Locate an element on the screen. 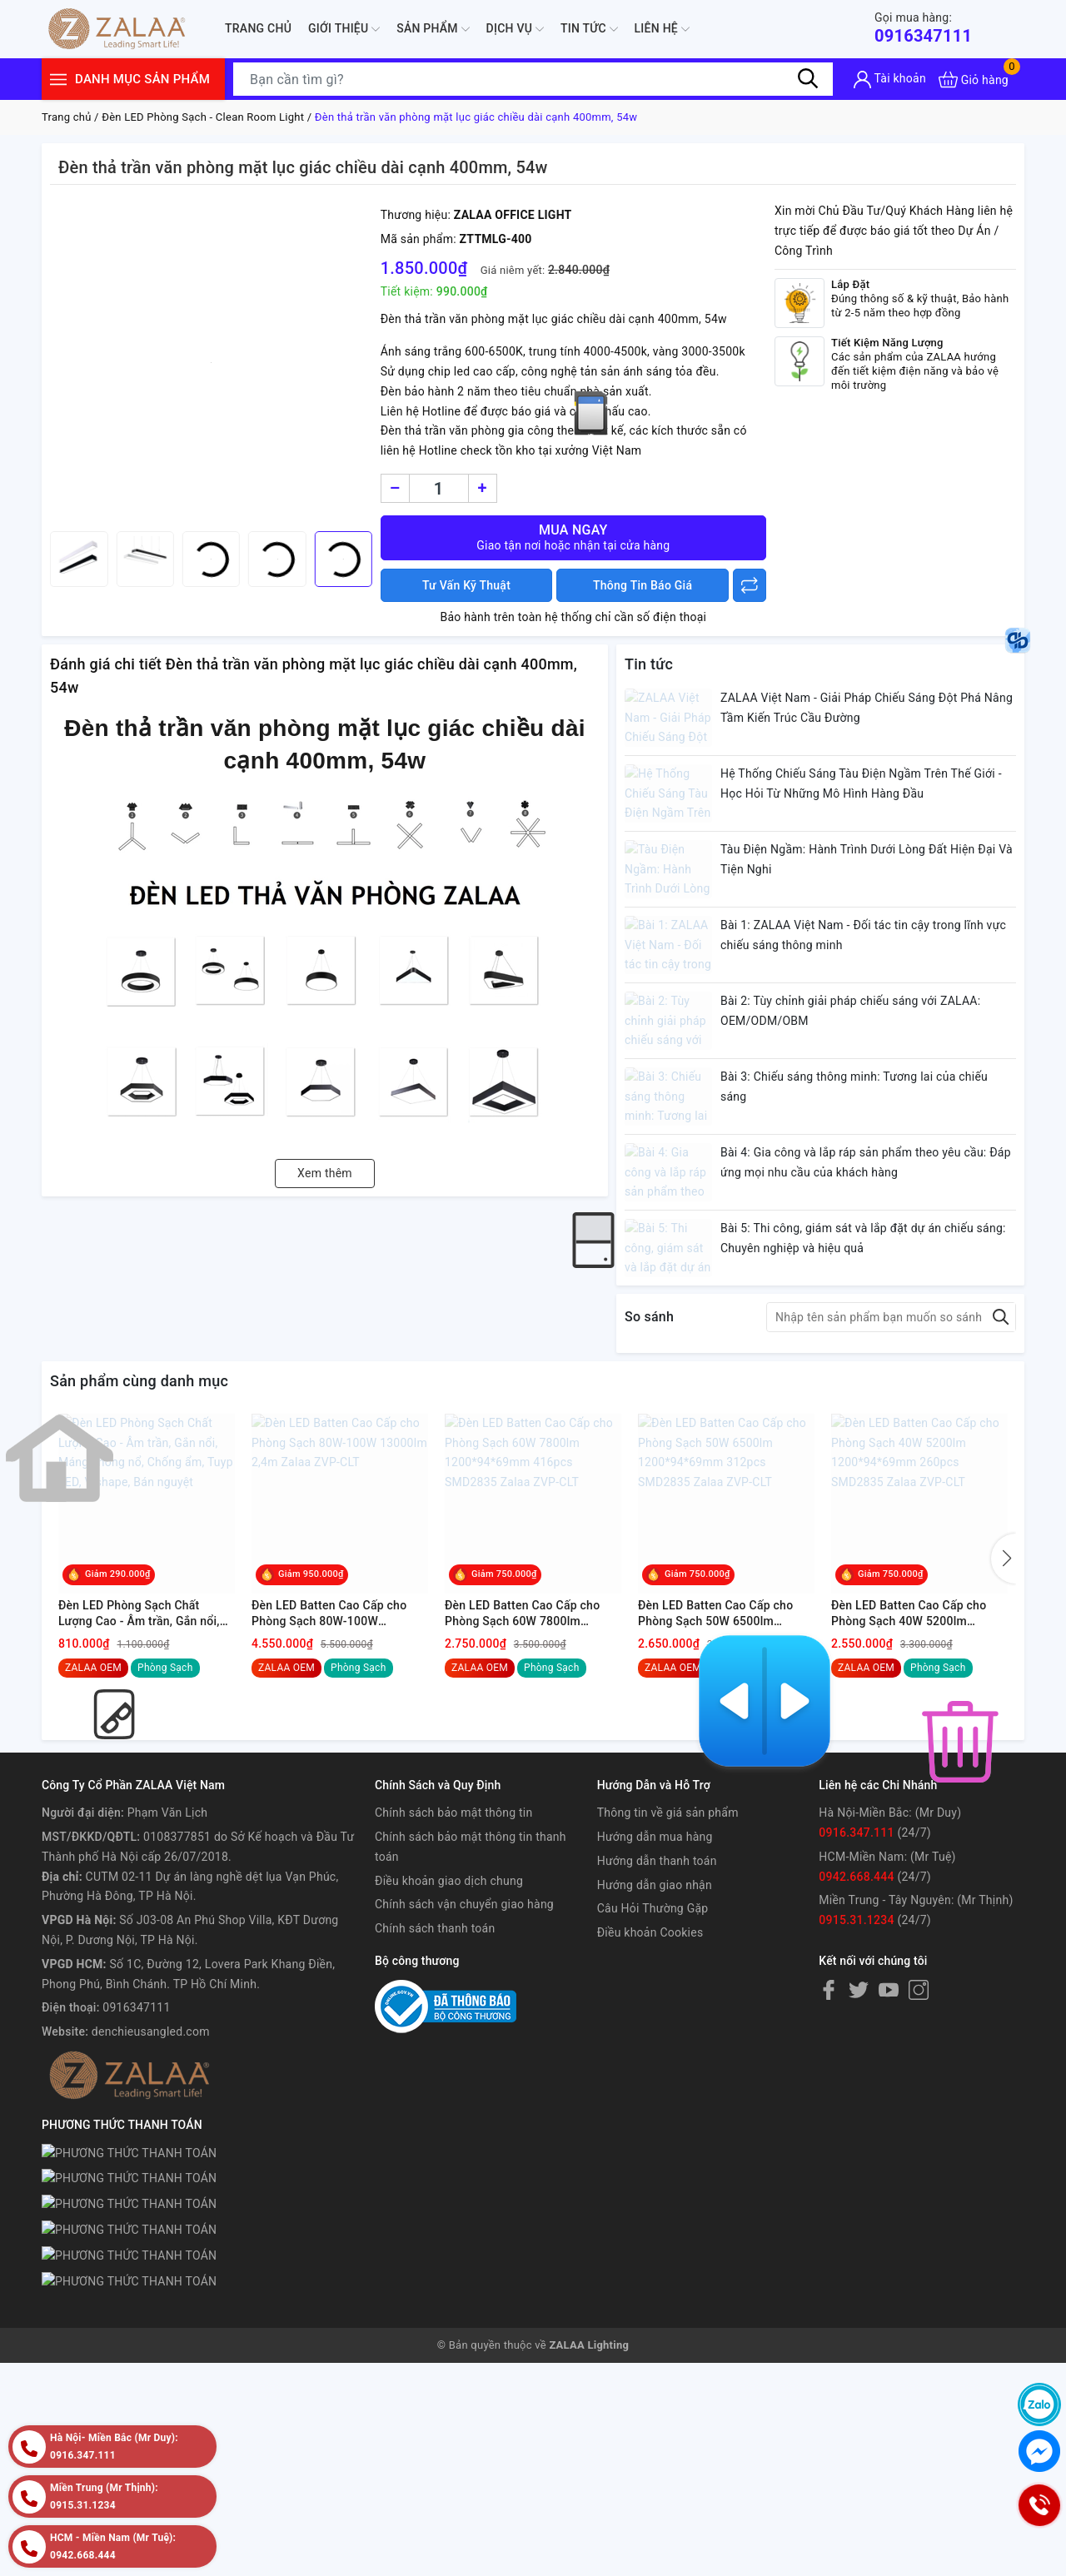 The image size is (1066, 2576). scan a document or image is located at coordinates (593, 1240).